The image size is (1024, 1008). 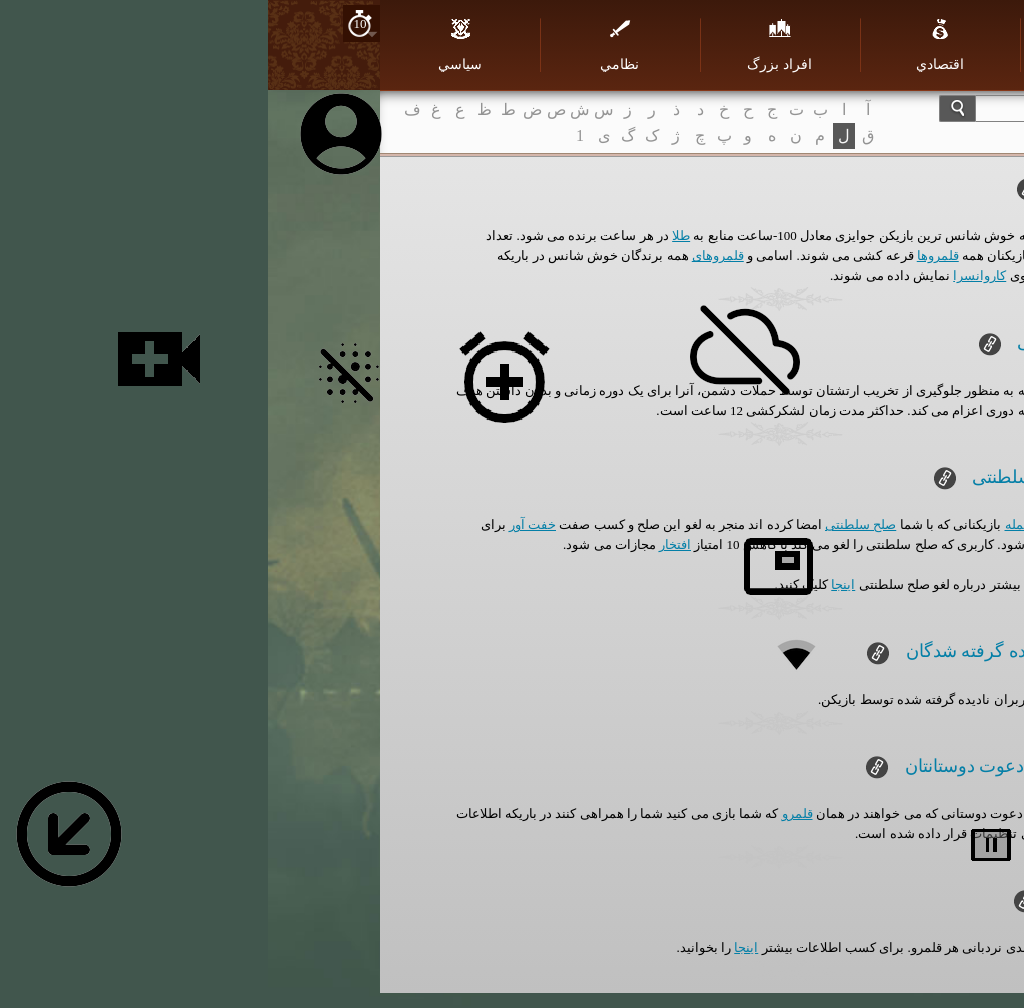 I want to click on start a new video call, so click(x=159, y=359).